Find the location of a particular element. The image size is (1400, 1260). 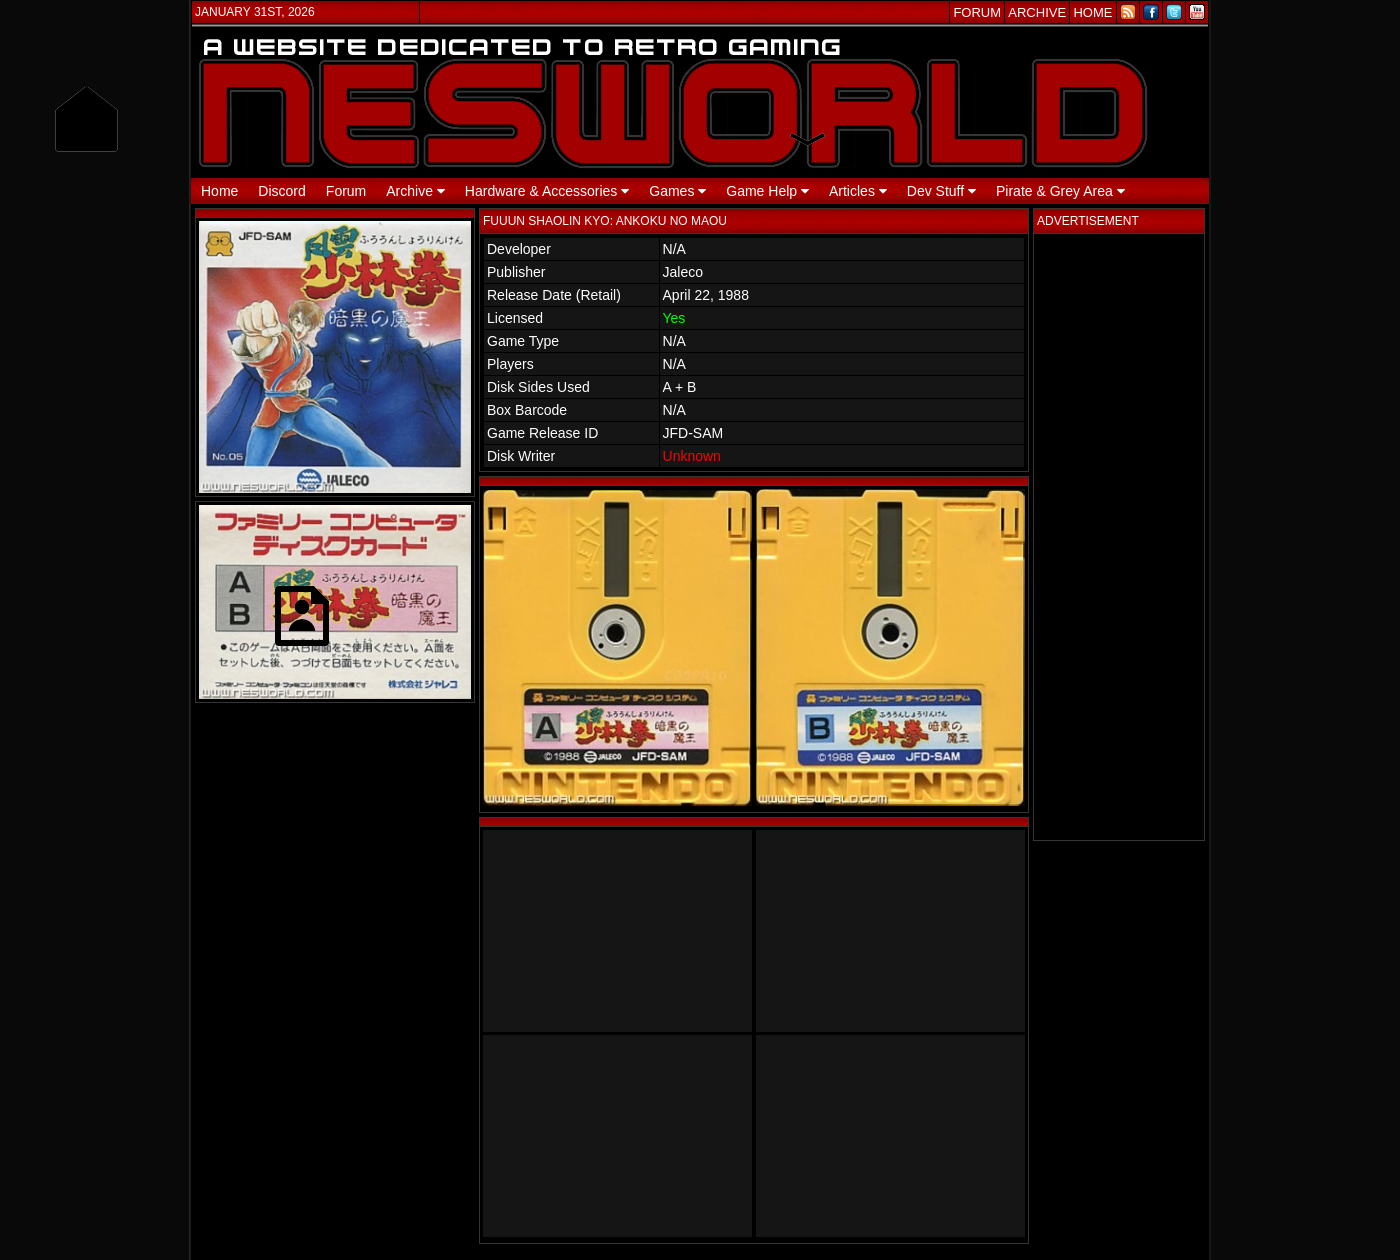

view user profile document is located at coordinates (302, 616).